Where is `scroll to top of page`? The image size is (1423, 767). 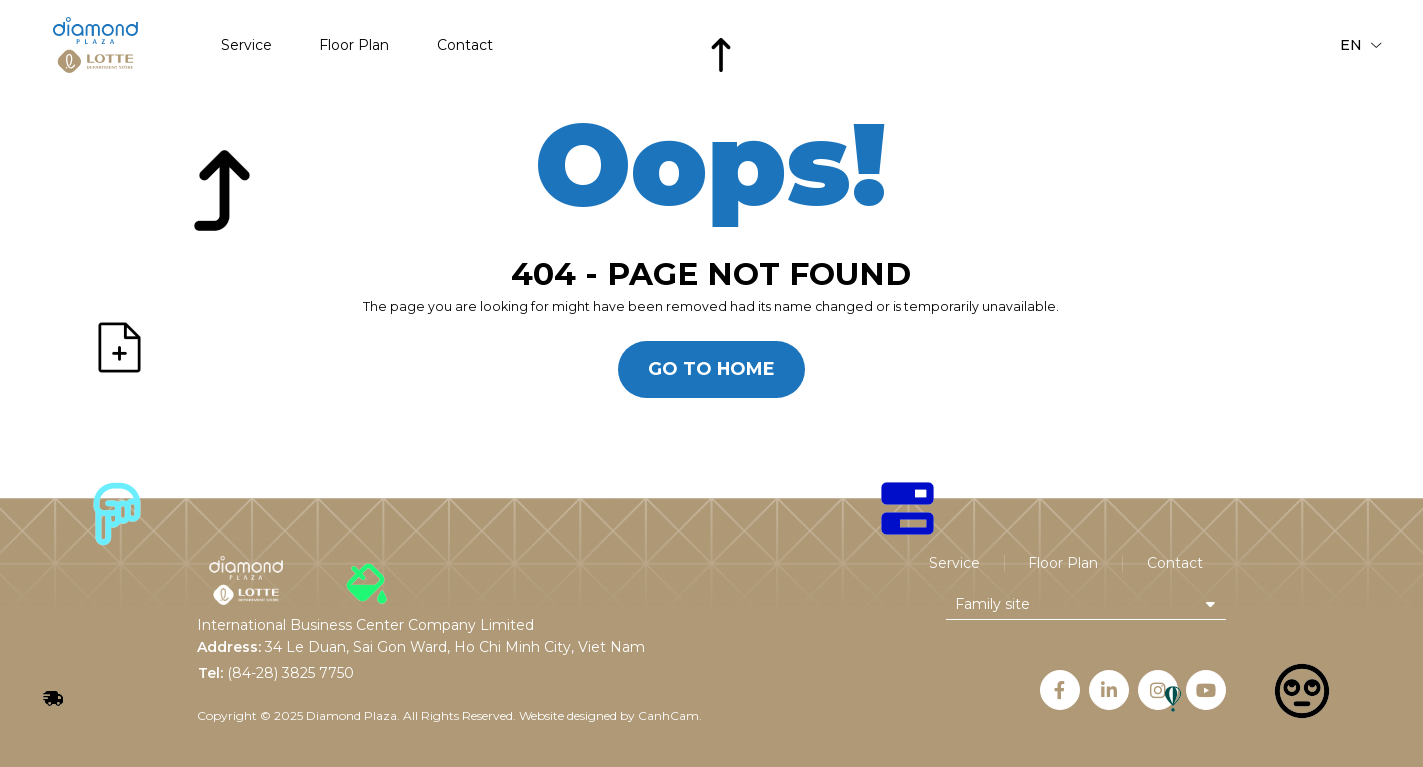 scroll to top of page is located at coordinates (721, 55).